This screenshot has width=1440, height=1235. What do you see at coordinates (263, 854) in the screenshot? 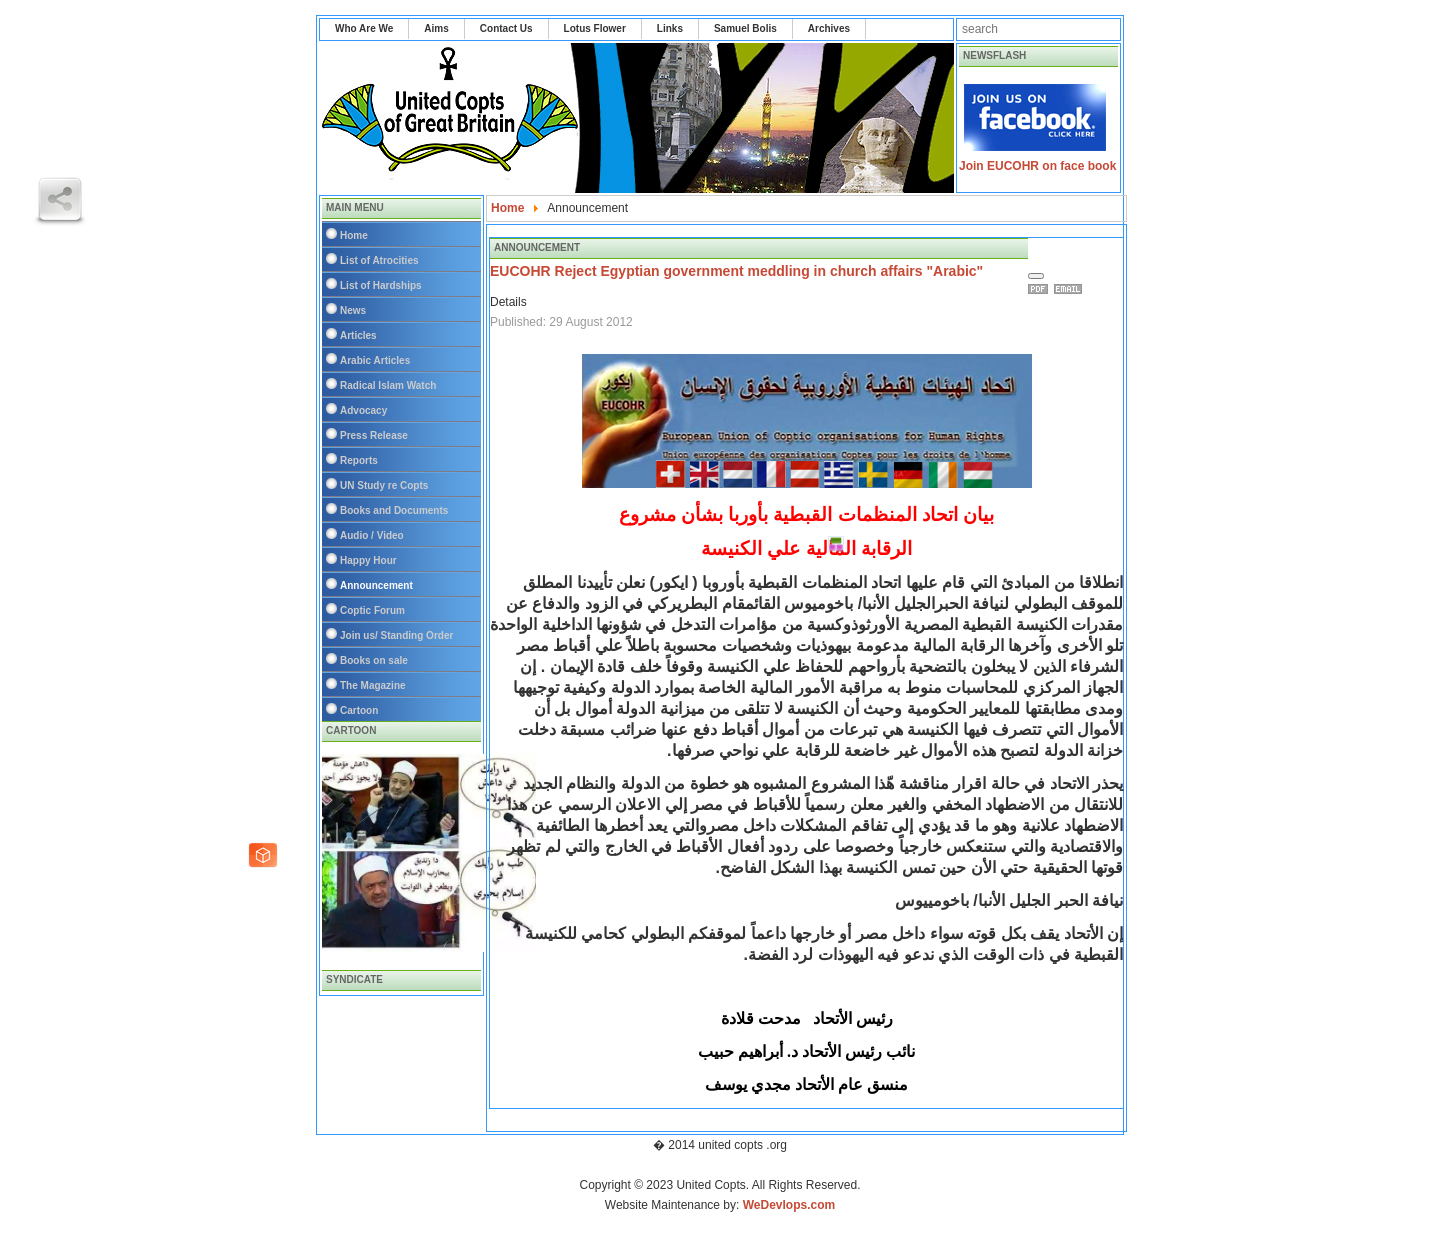
I see `3D model file in STL ASCII format` at bounding box center [263, 854].